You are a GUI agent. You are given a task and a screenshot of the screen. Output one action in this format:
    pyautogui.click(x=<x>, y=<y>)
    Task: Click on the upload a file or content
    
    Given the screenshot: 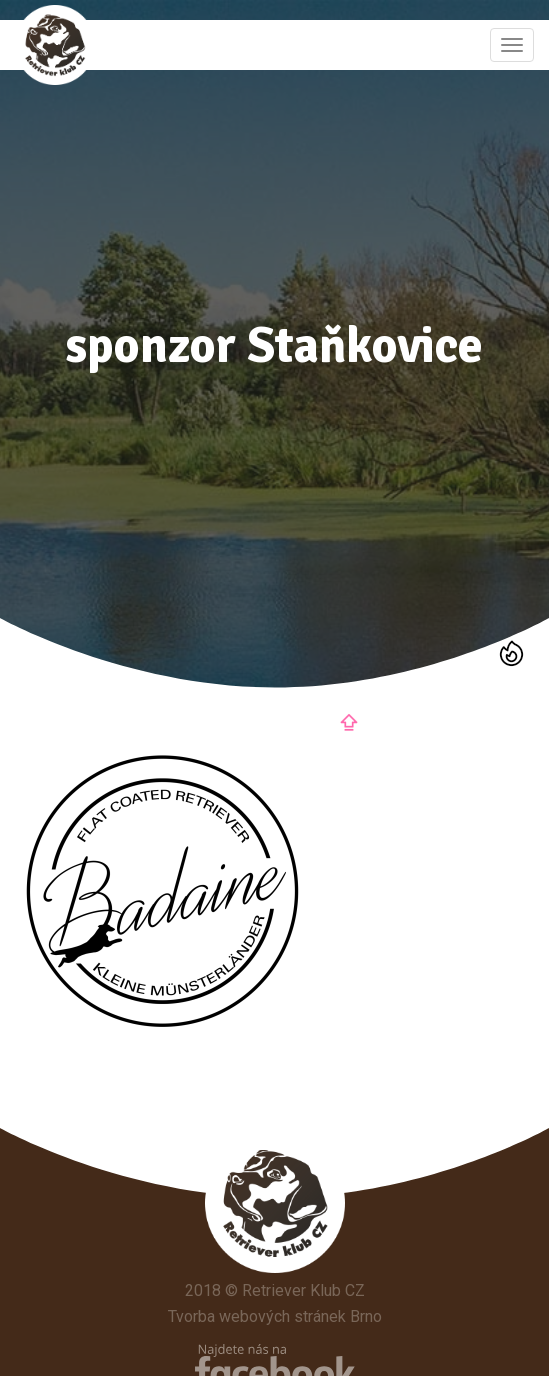 What is the action you would take?
    pyautogui.click(x=349, y=723)
    